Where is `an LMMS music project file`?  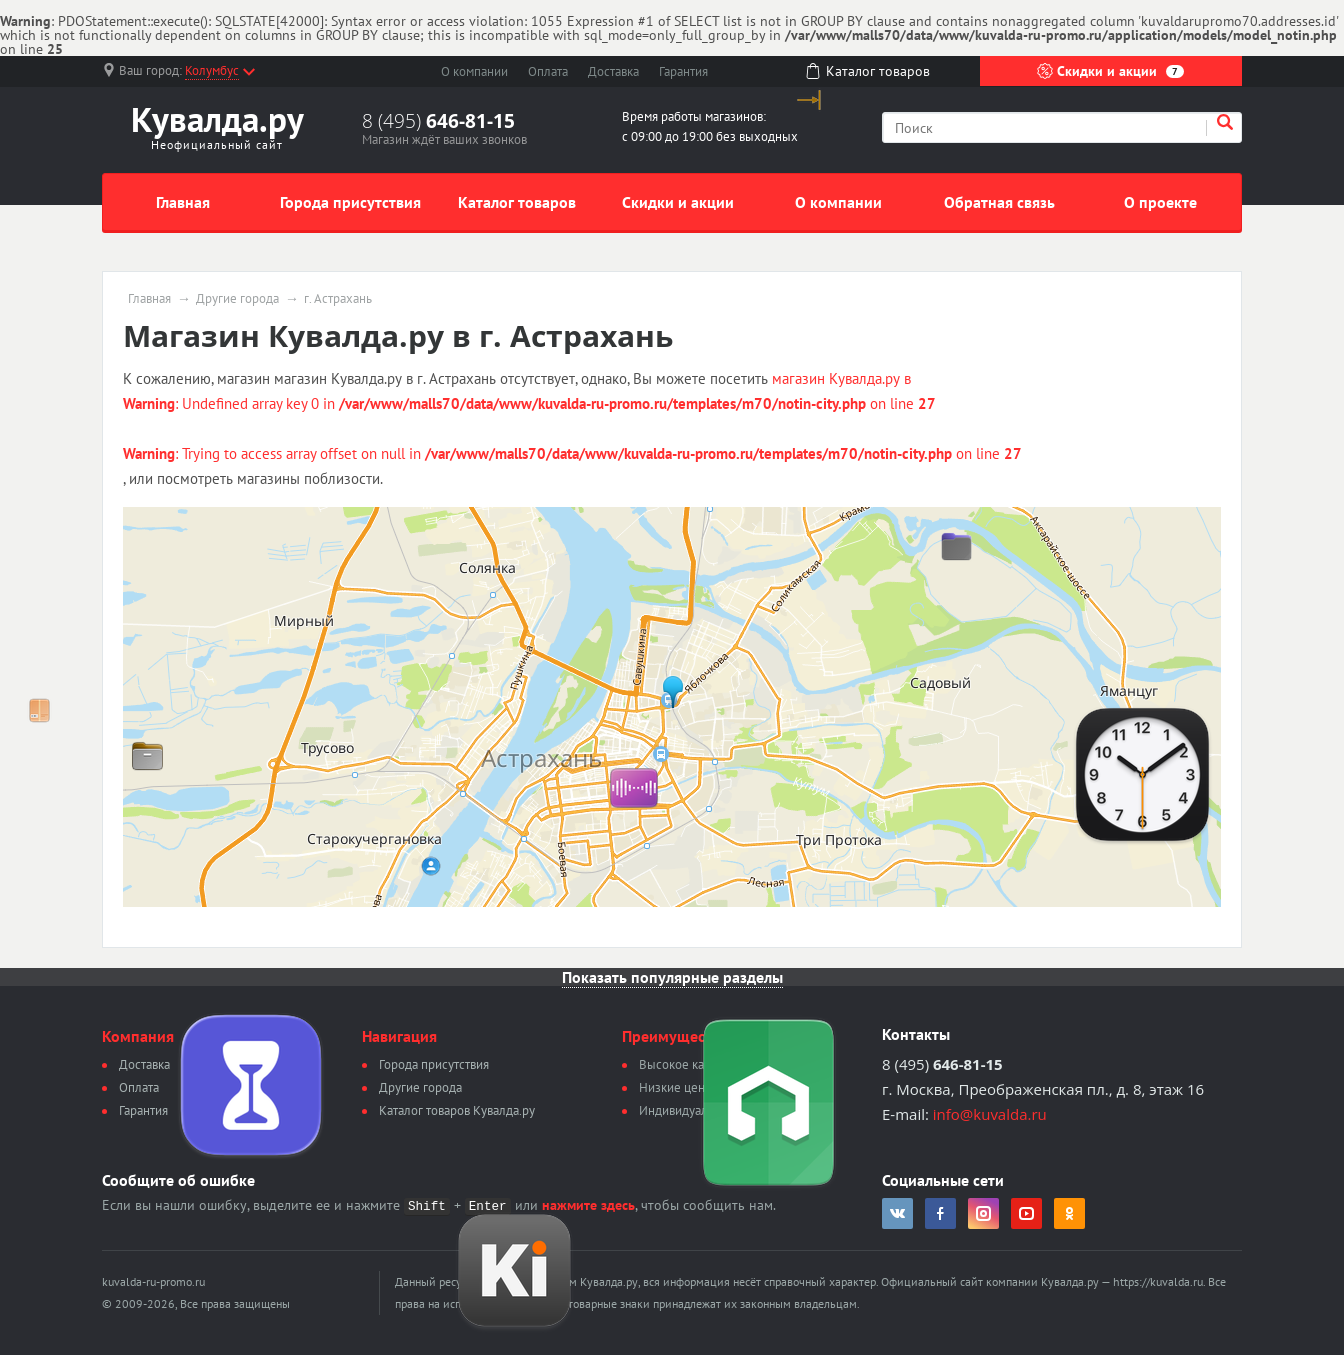 an LMMS music project file is located at coordinates (768, 1102).